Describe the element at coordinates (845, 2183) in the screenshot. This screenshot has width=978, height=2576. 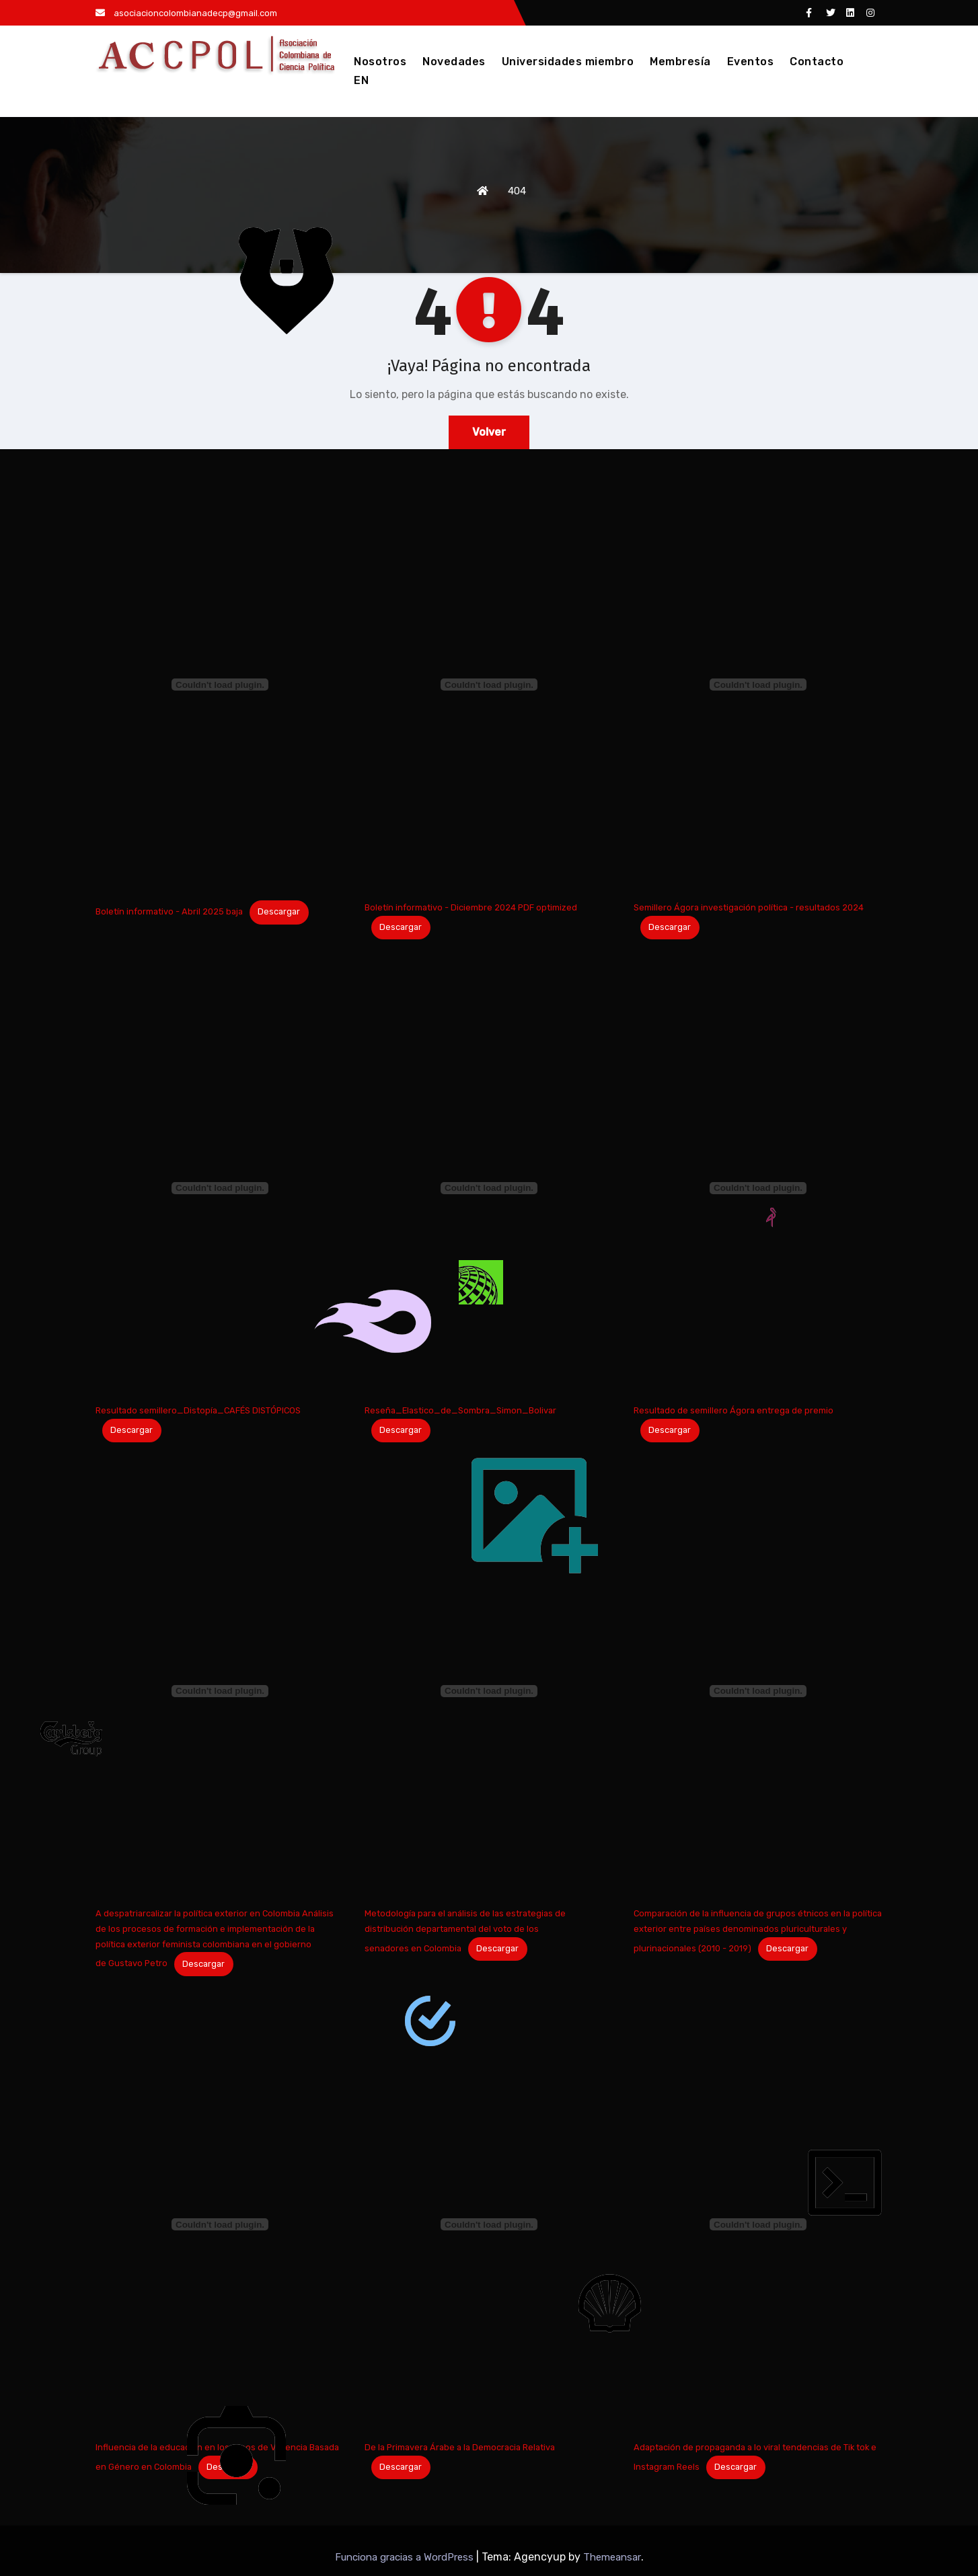
I see `open terminal or command line interface` at that location.